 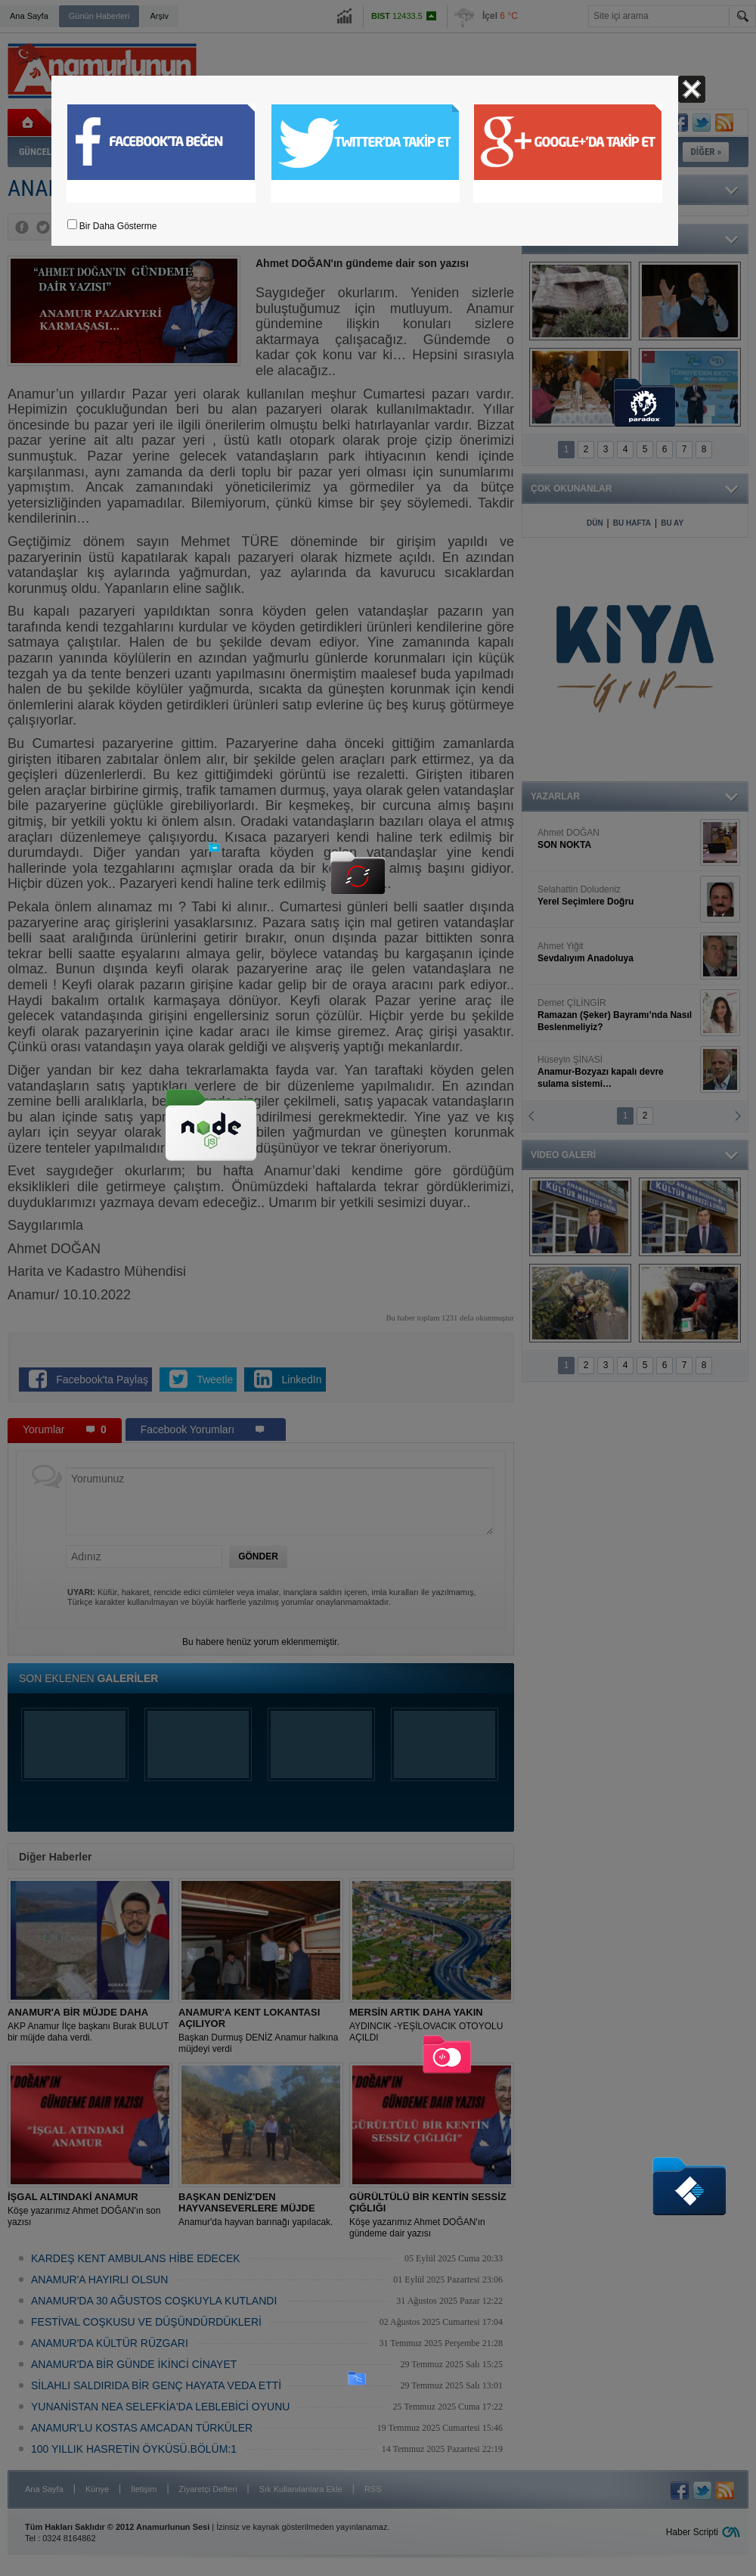 What do you see at coordinates (358, 874) in the screenshot?
I see `folder containing OpenShift project files` at bounding box center [358, 874].